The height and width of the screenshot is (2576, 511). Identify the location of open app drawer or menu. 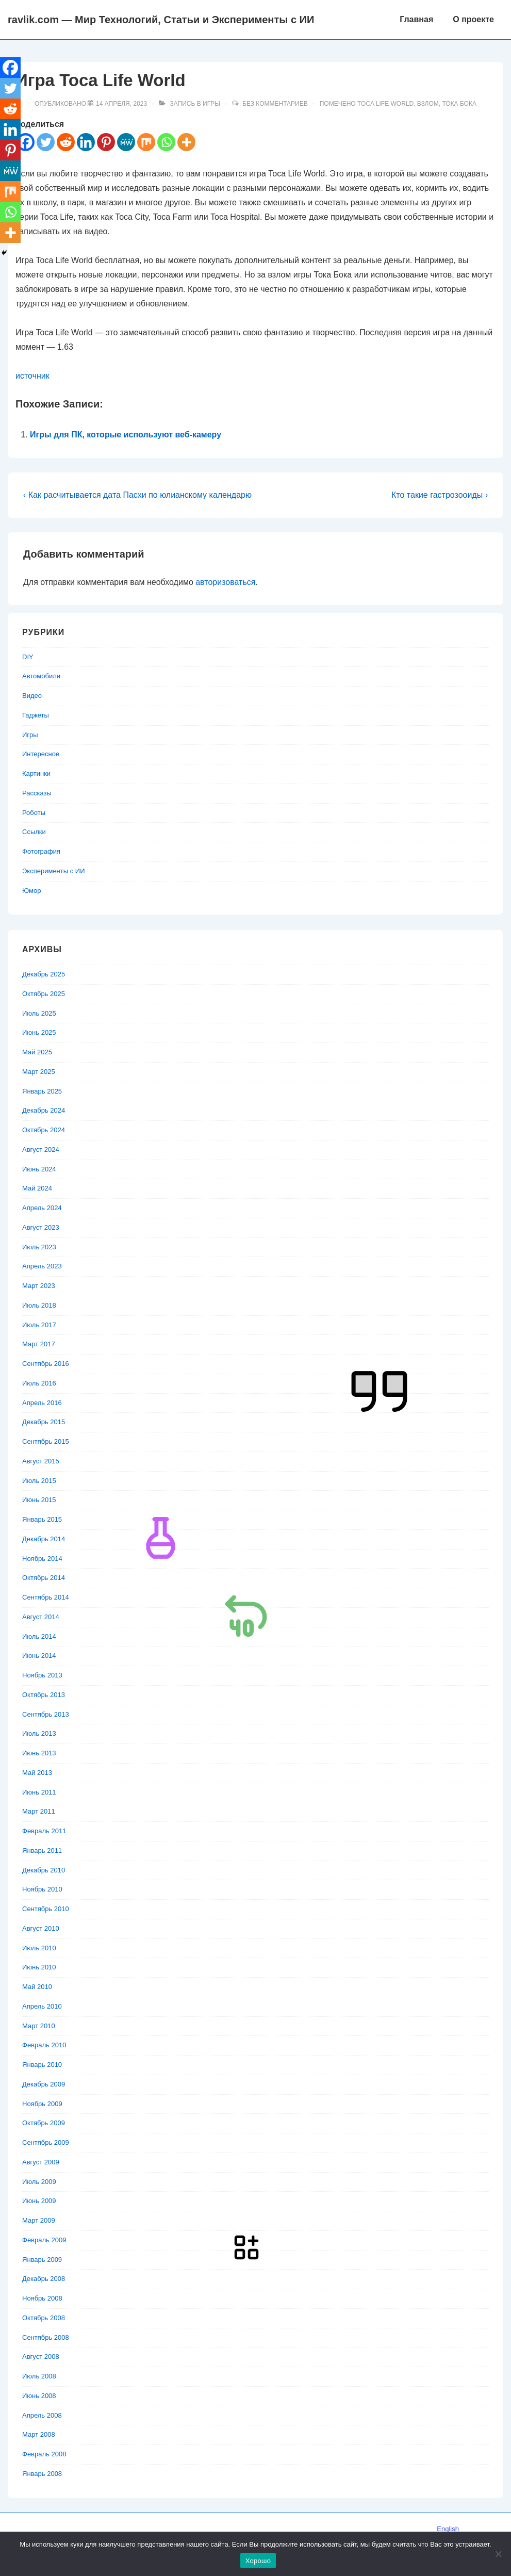
(246, 2247).